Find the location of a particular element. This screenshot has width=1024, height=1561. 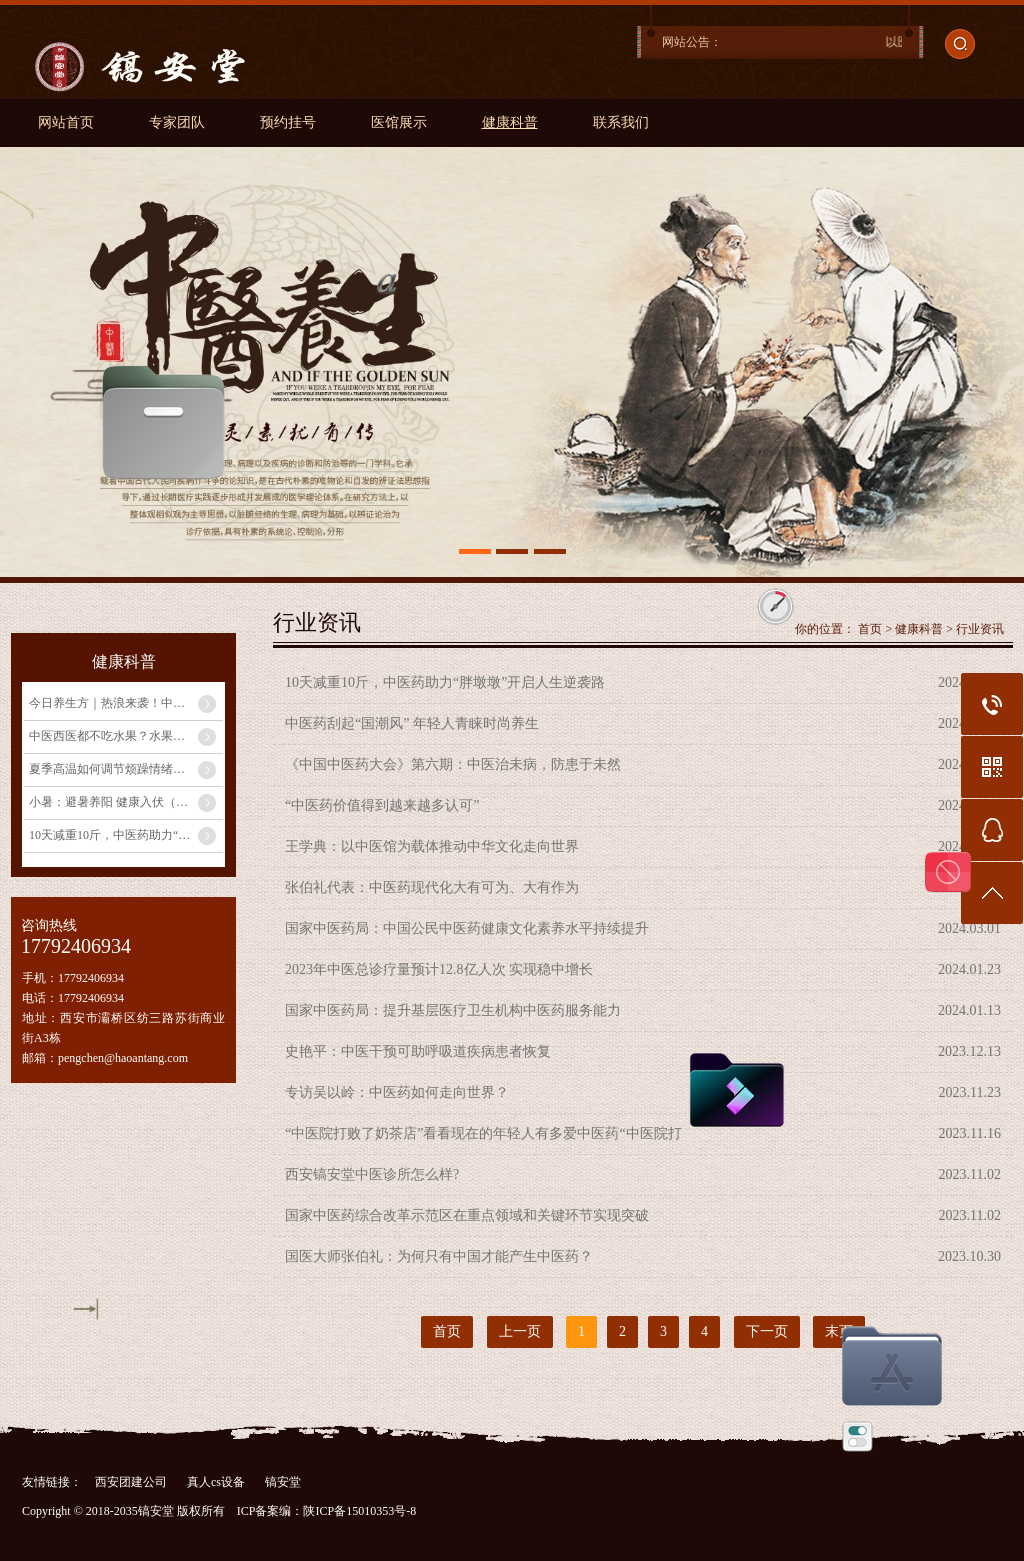

open desktop preferences or settings is located at coordinates (857, 1436).